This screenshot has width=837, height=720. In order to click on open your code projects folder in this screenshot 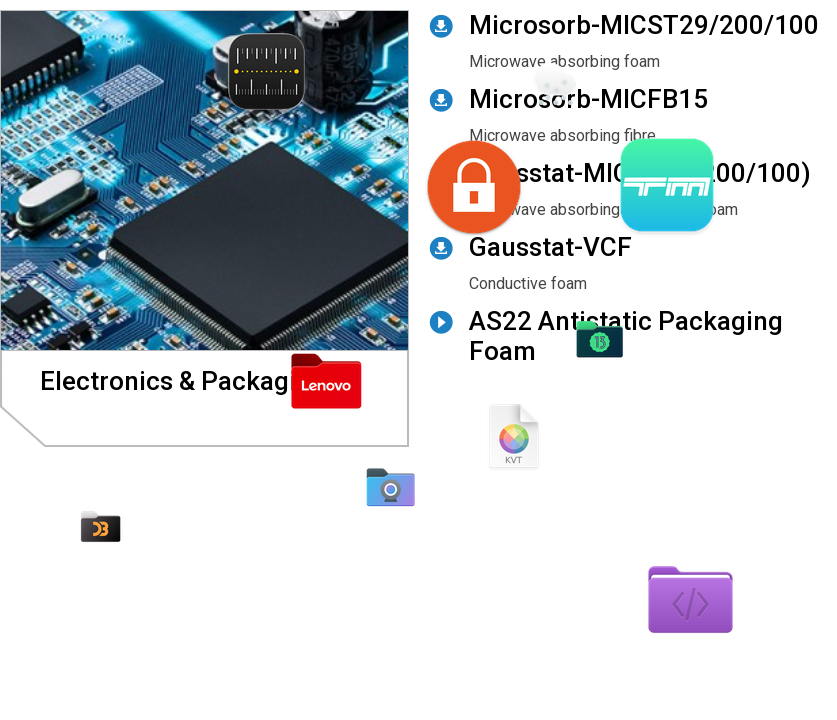, I will do `click(690, 599)`.